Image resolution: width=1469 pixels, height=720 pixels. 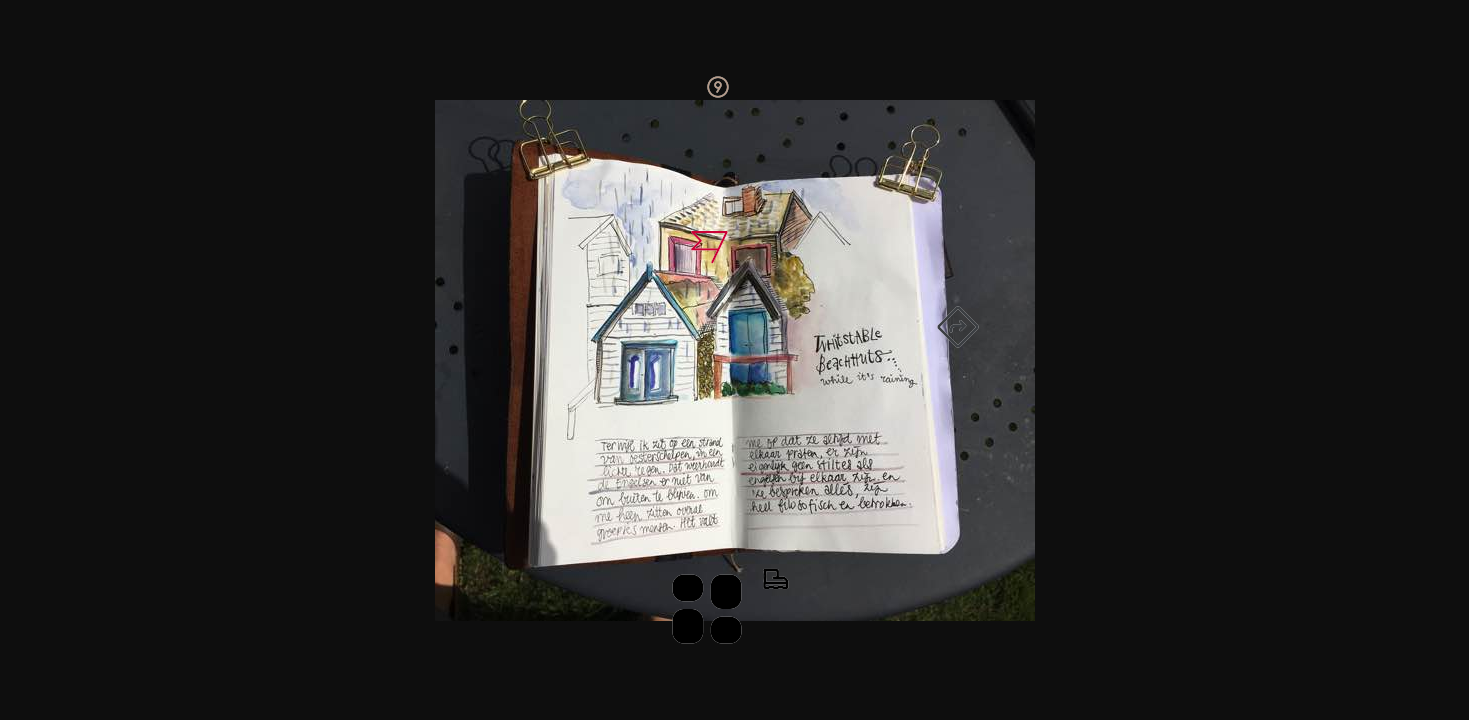 What do you see at coordinates (775, 579) in the screenshot?
I see `browse footwear or shoe products` at bounding box center [775, 579].